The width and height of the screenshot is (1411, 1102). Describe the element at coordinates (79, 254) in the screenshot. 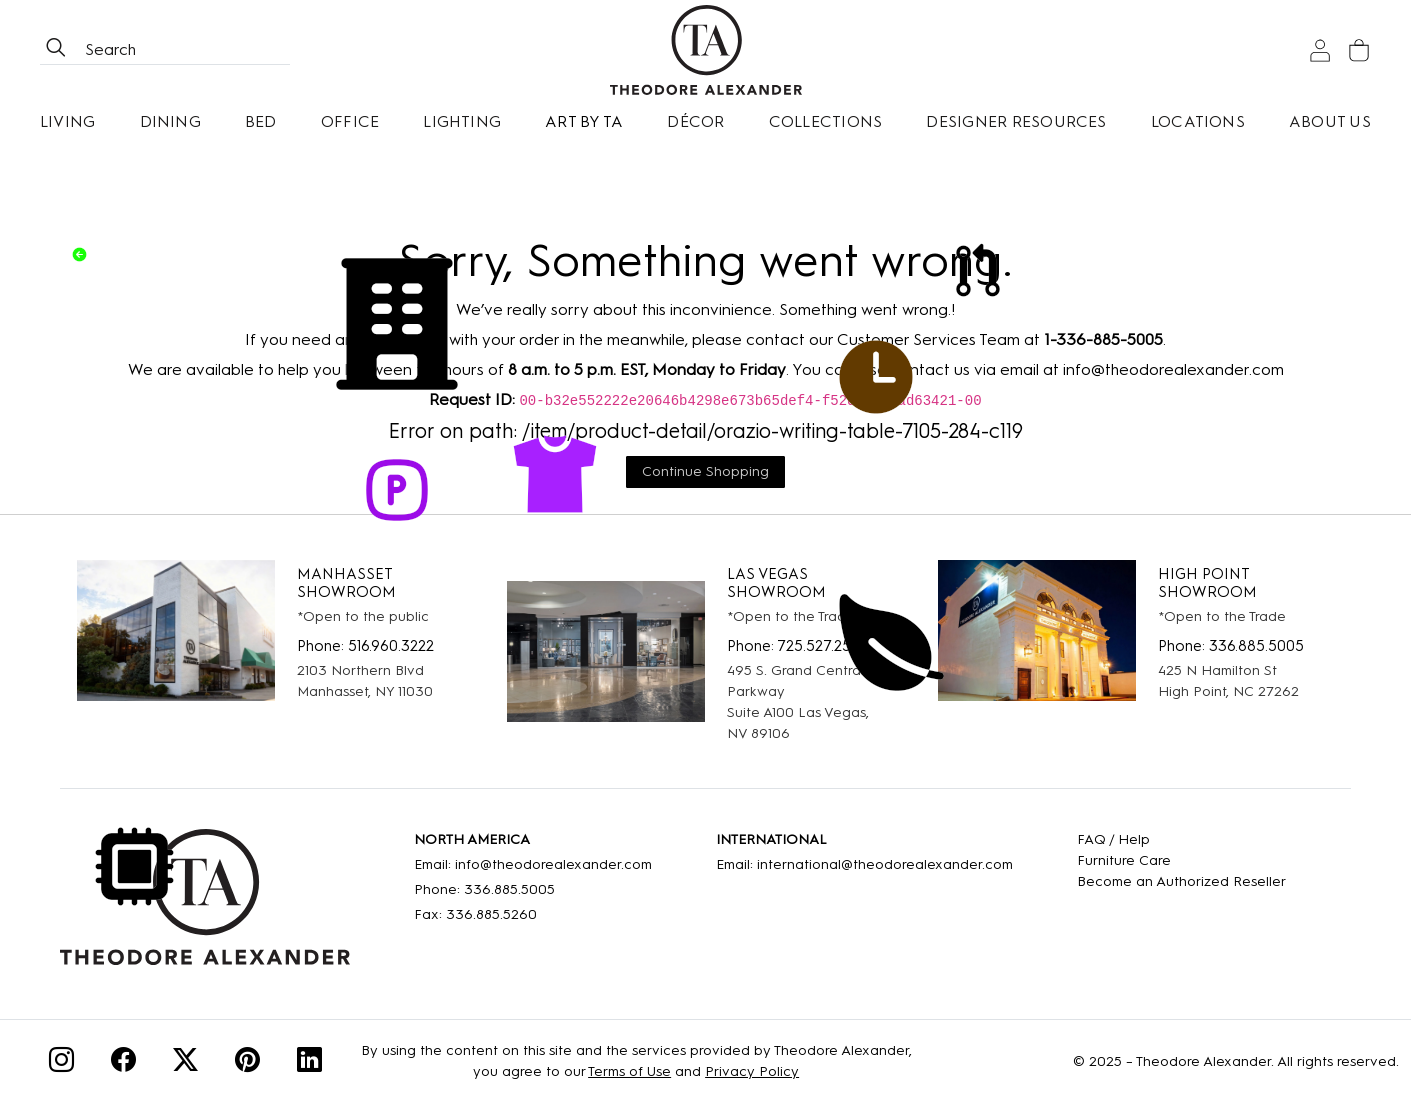

I see `go back to the previous screen` at that location.